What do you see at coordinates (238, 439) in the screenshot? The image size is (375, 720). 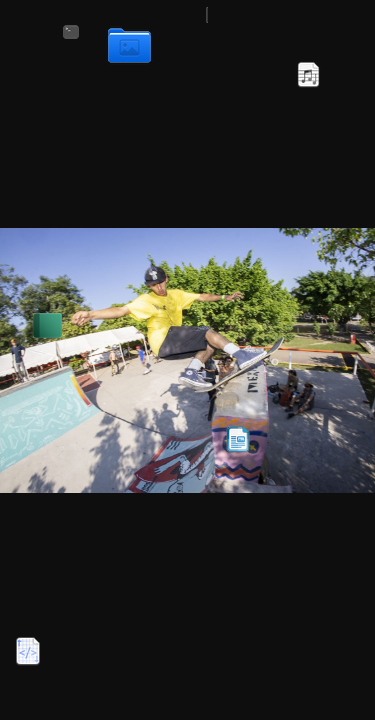 I see `open a text document file` at bounding box center [238, 439].